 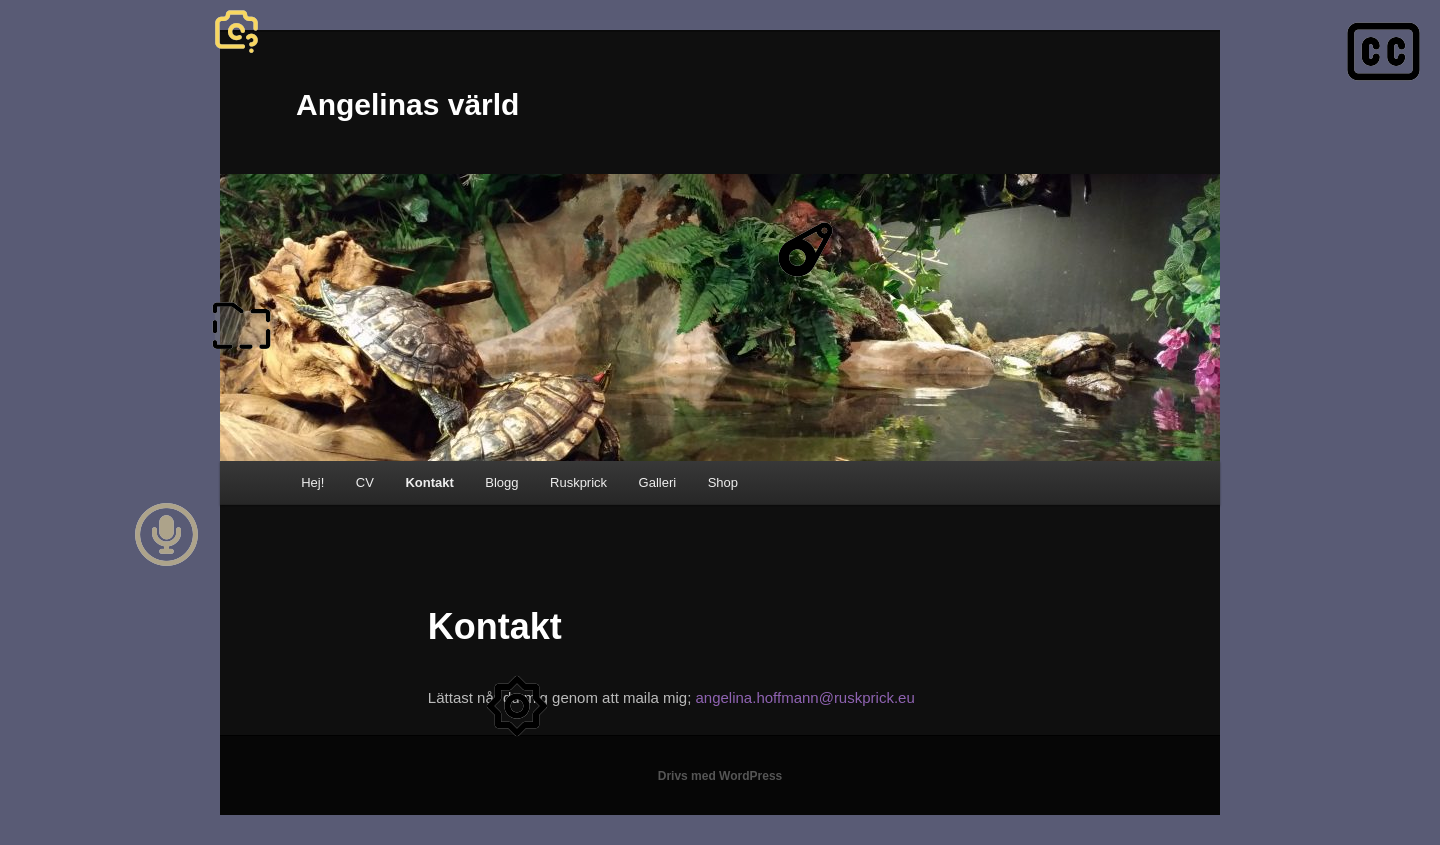 What do you see at coordinates (1383, 51) in the screenshot?
I see `enable closed captions` at bounding box center [1383, 51].